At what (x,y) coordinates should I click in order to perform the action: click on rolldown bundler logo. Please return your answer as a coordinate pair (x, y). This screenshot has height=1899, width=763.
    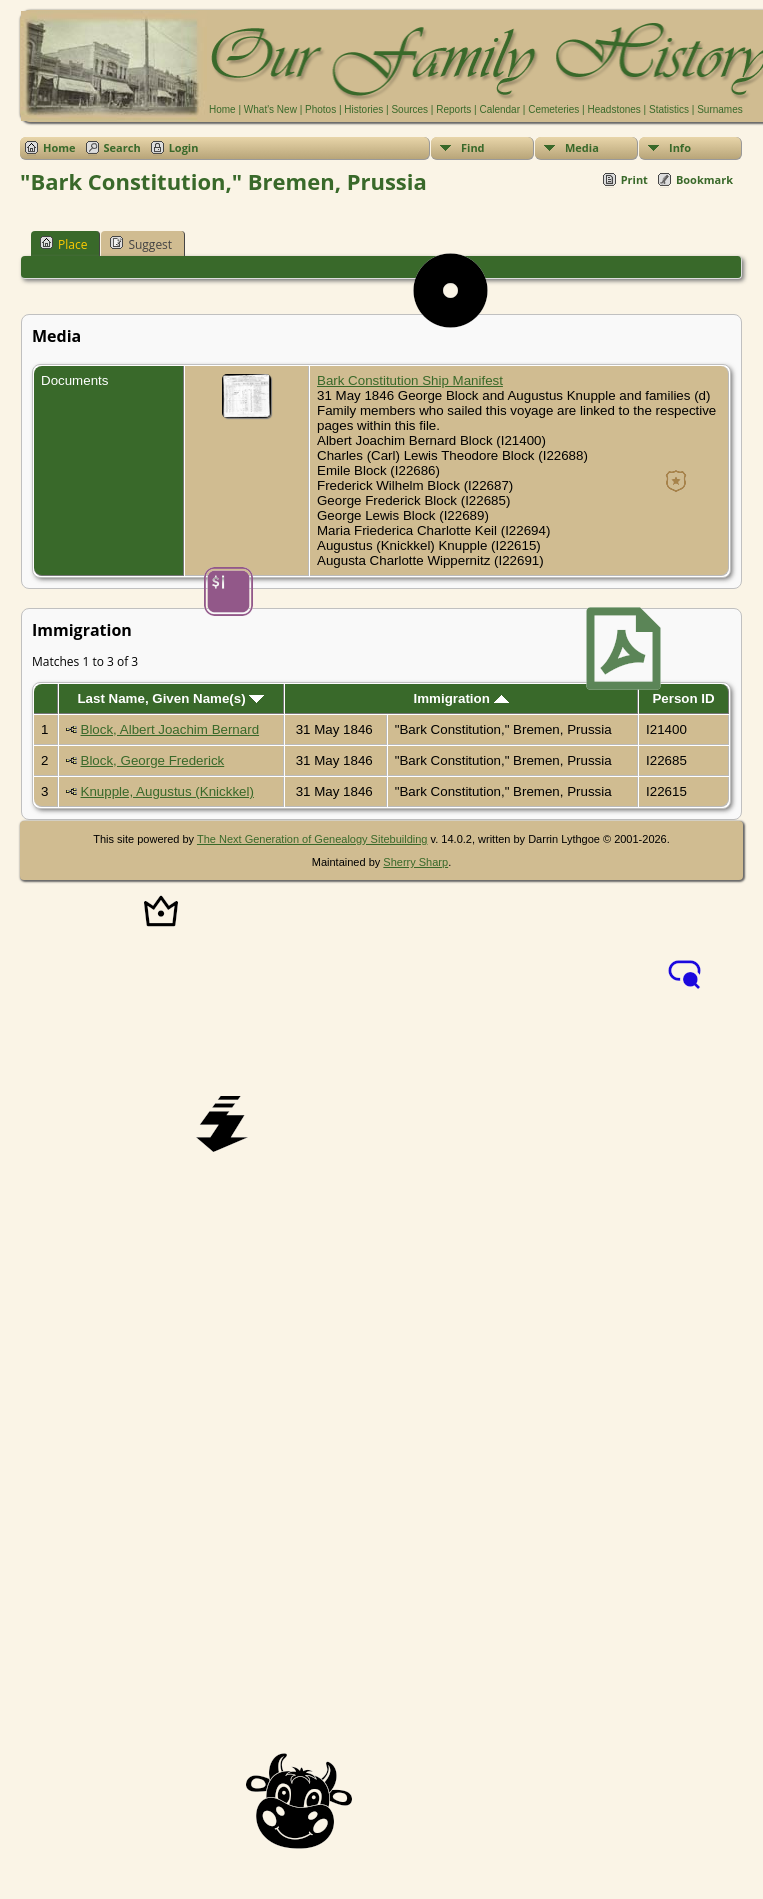
    Looking at the image, I should click on (222, 1124).